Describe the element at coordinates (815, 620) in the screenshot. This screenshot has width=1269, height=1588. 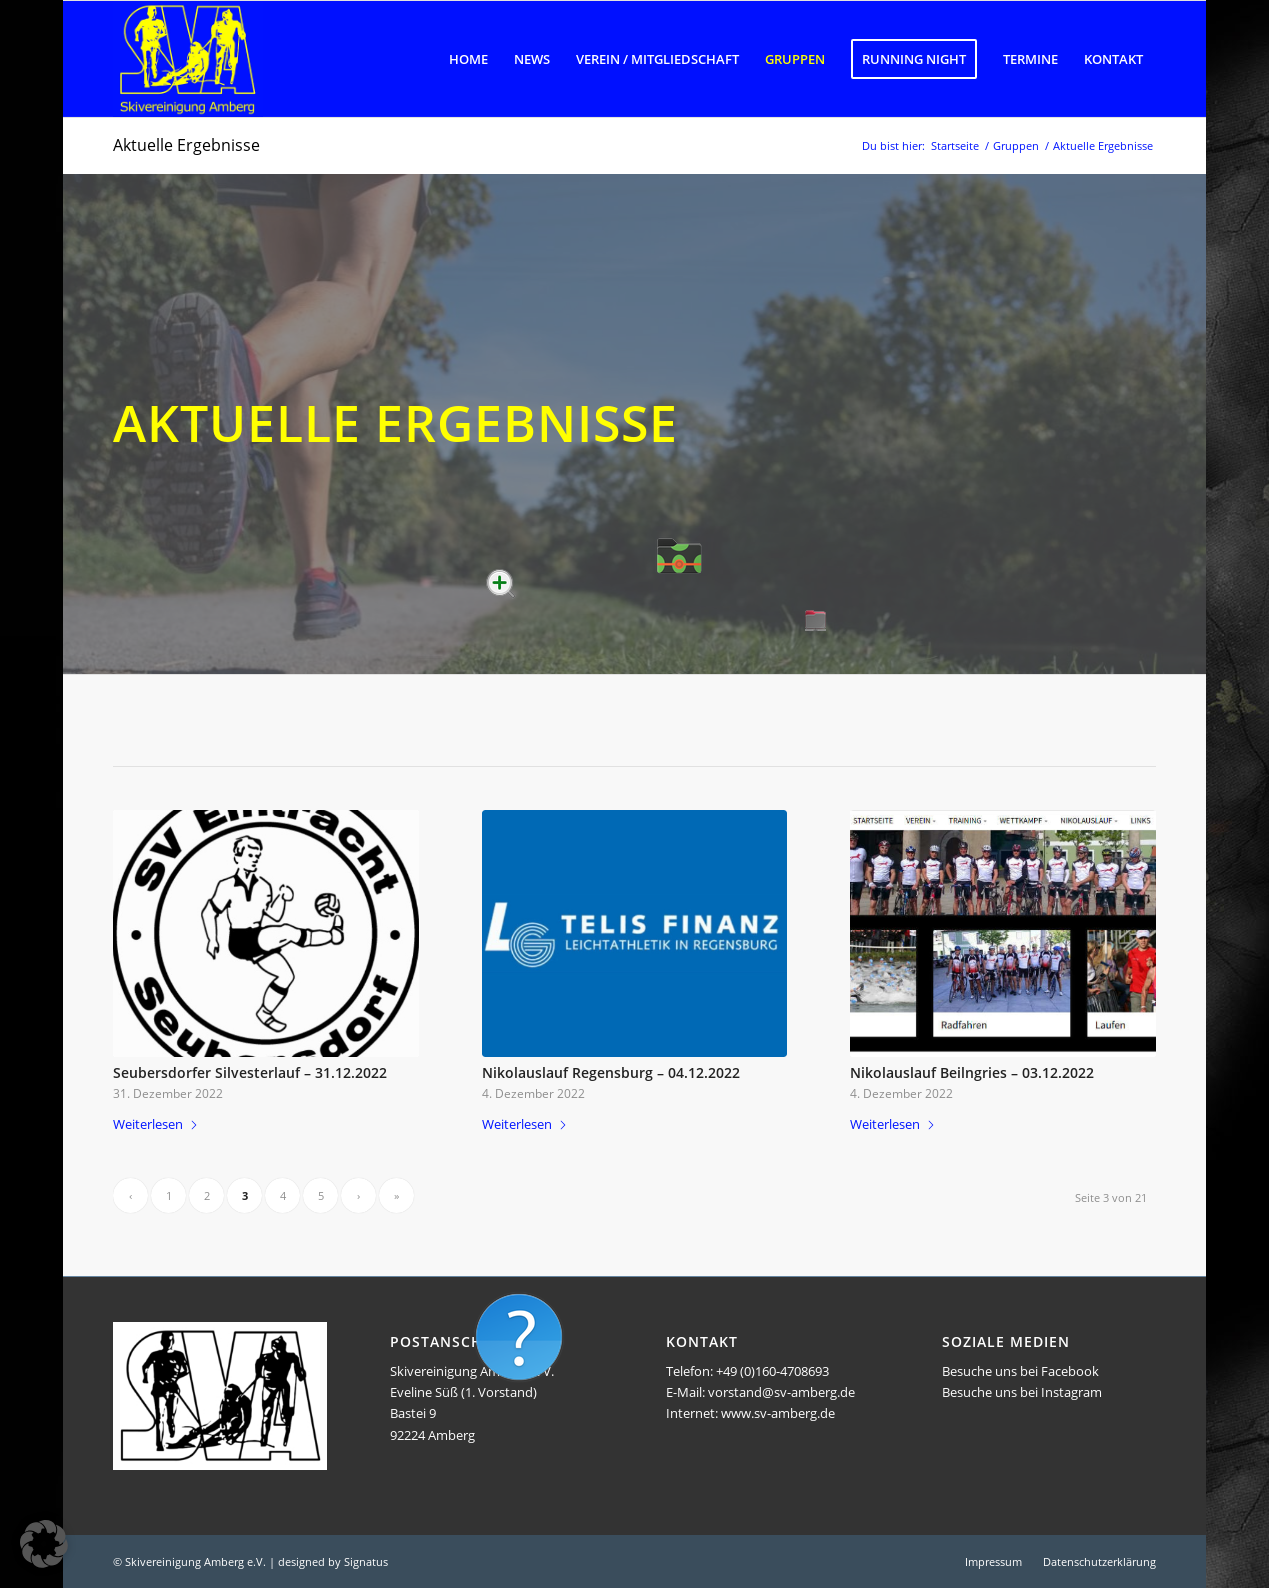
I see `access a remote or network folder` at that location.